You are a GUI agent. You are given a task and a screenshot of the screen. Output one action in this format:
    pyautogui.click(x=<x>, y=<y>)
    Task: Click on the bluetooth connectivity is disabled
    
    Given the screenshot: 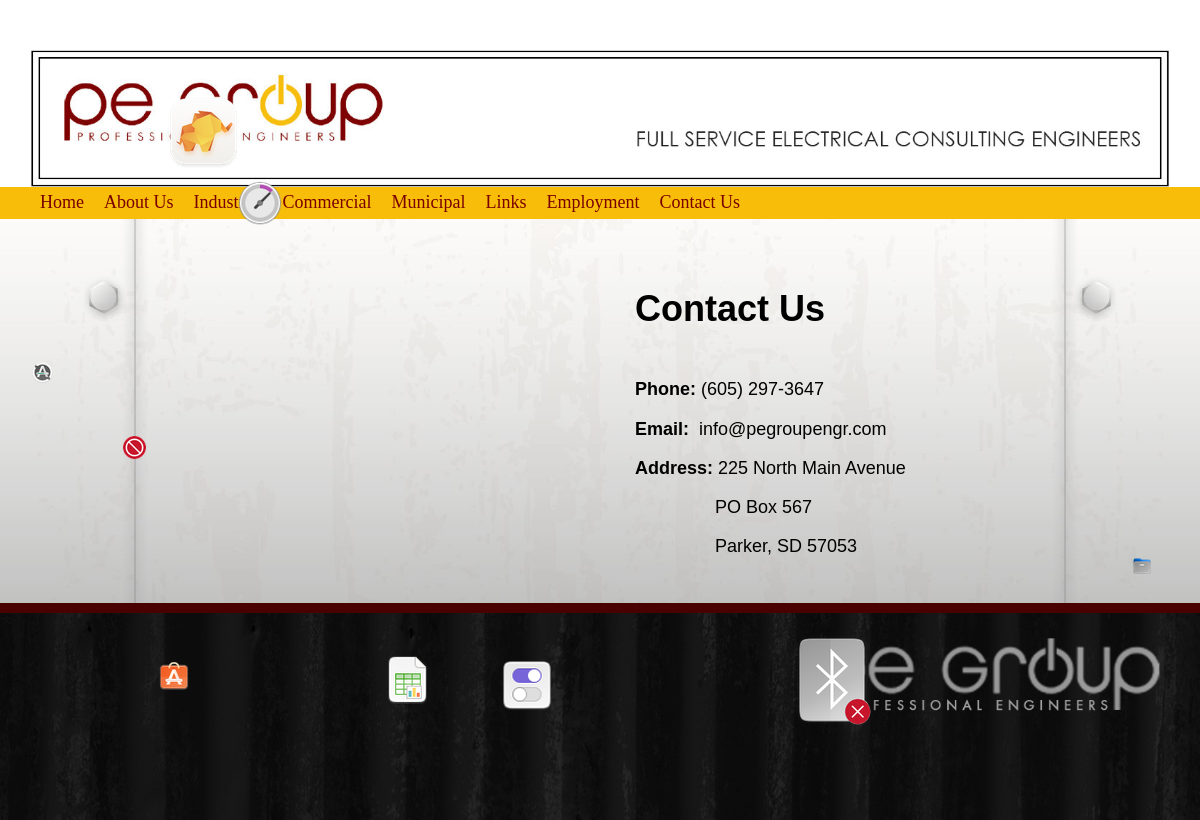 What is the action you would take?
    pyautogui.click(x=832, y=680)
    